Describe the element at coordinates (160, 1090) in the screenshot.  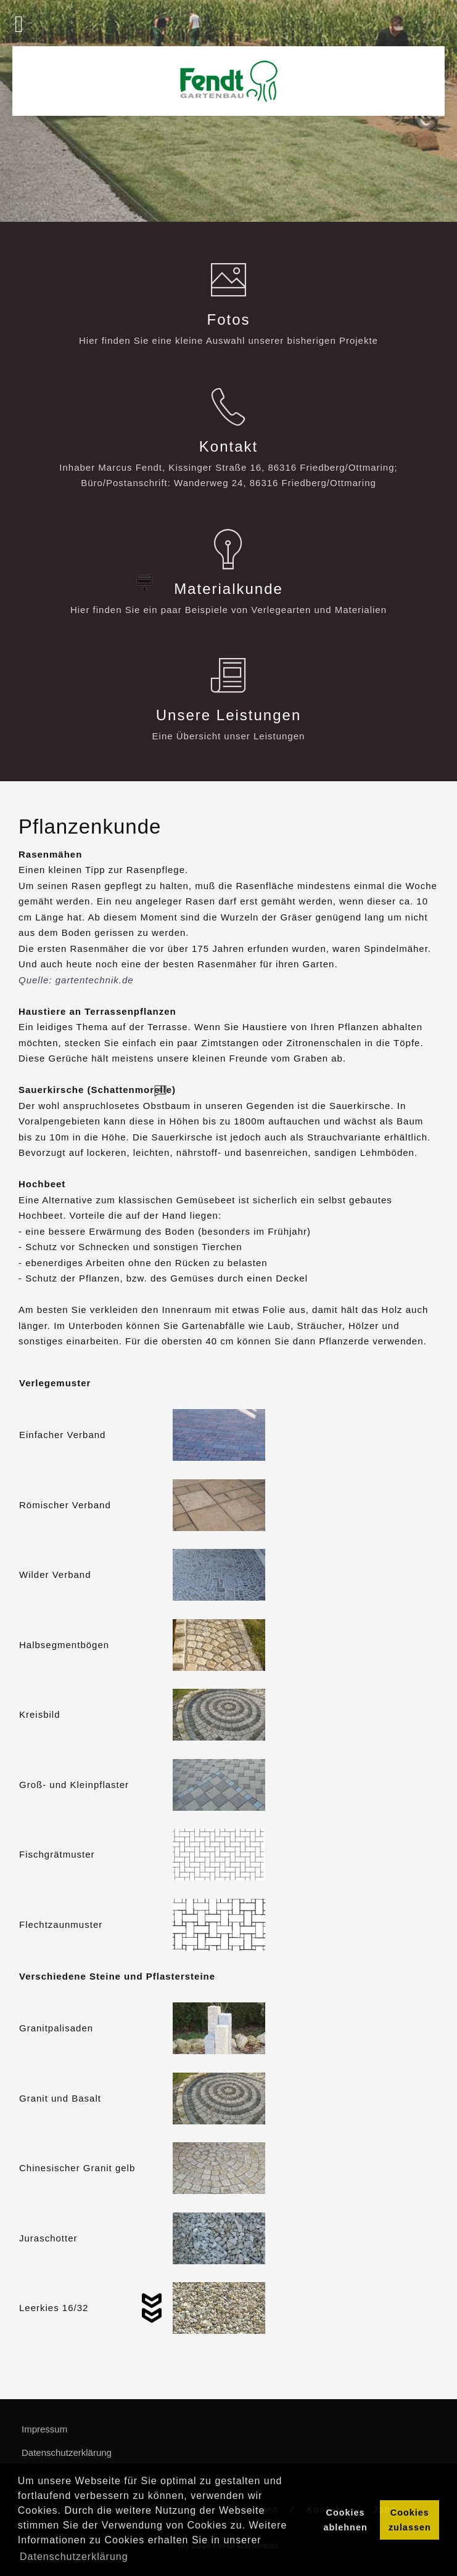
I see `open chat or messaging` at that location.